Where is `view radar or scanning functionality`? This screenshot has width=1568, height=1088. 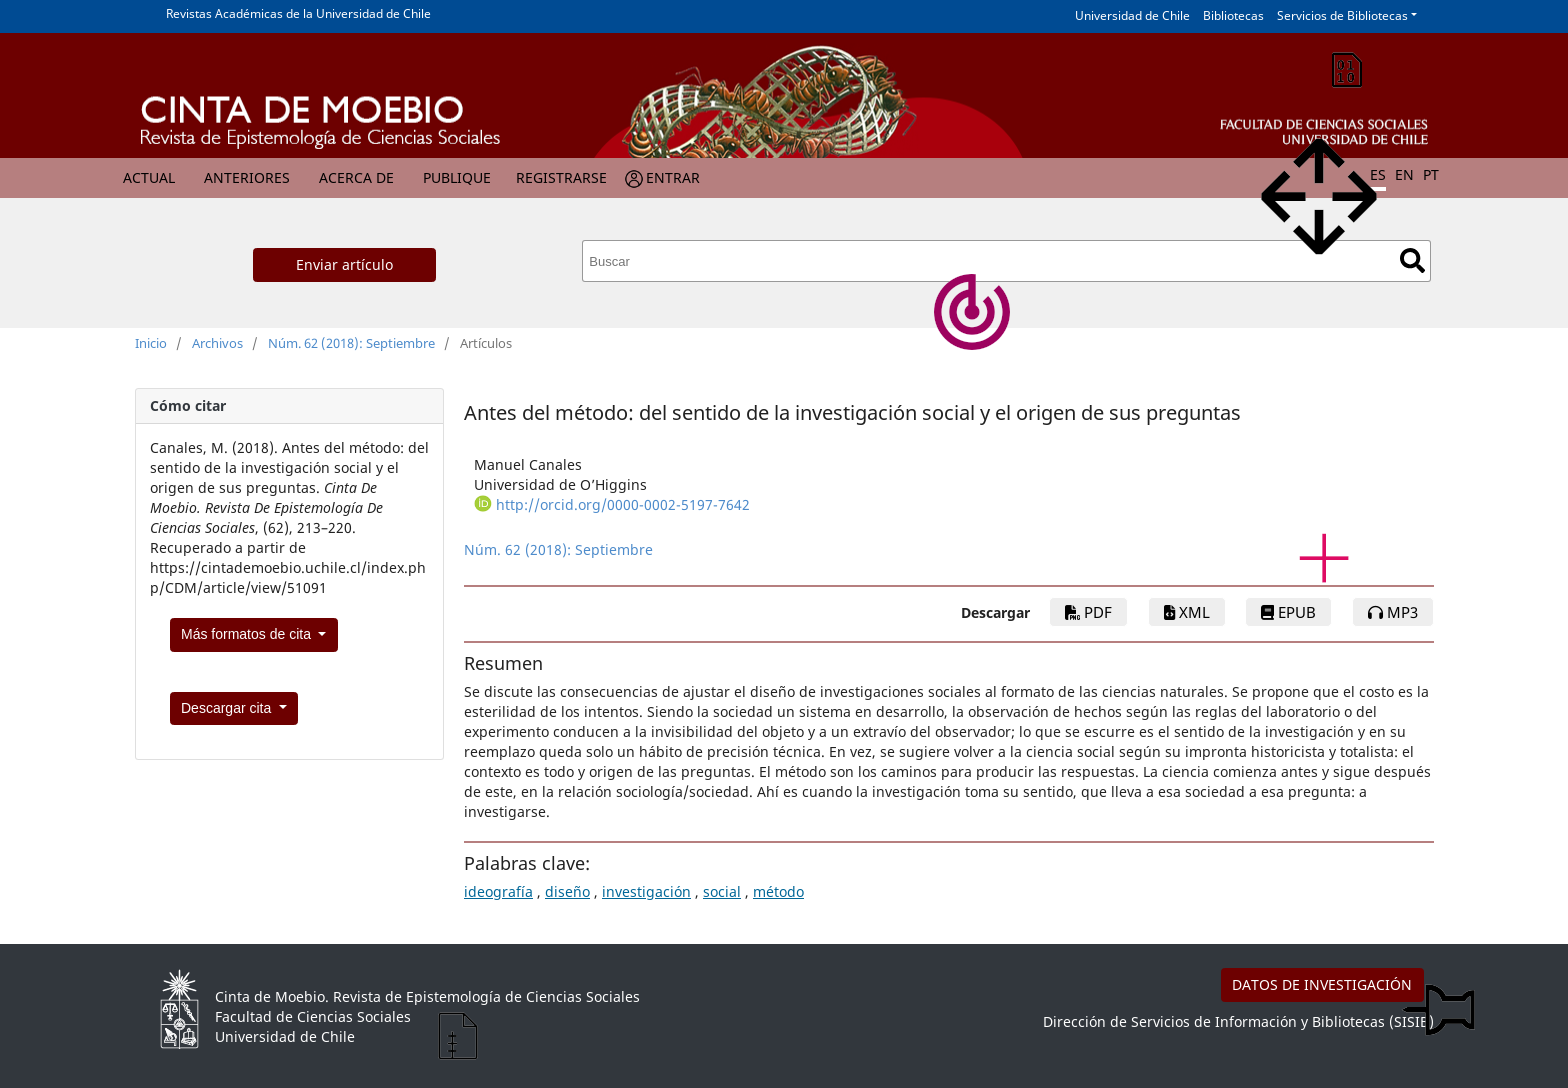 view radar or scanning functionality is located at coordinates (972, 312).